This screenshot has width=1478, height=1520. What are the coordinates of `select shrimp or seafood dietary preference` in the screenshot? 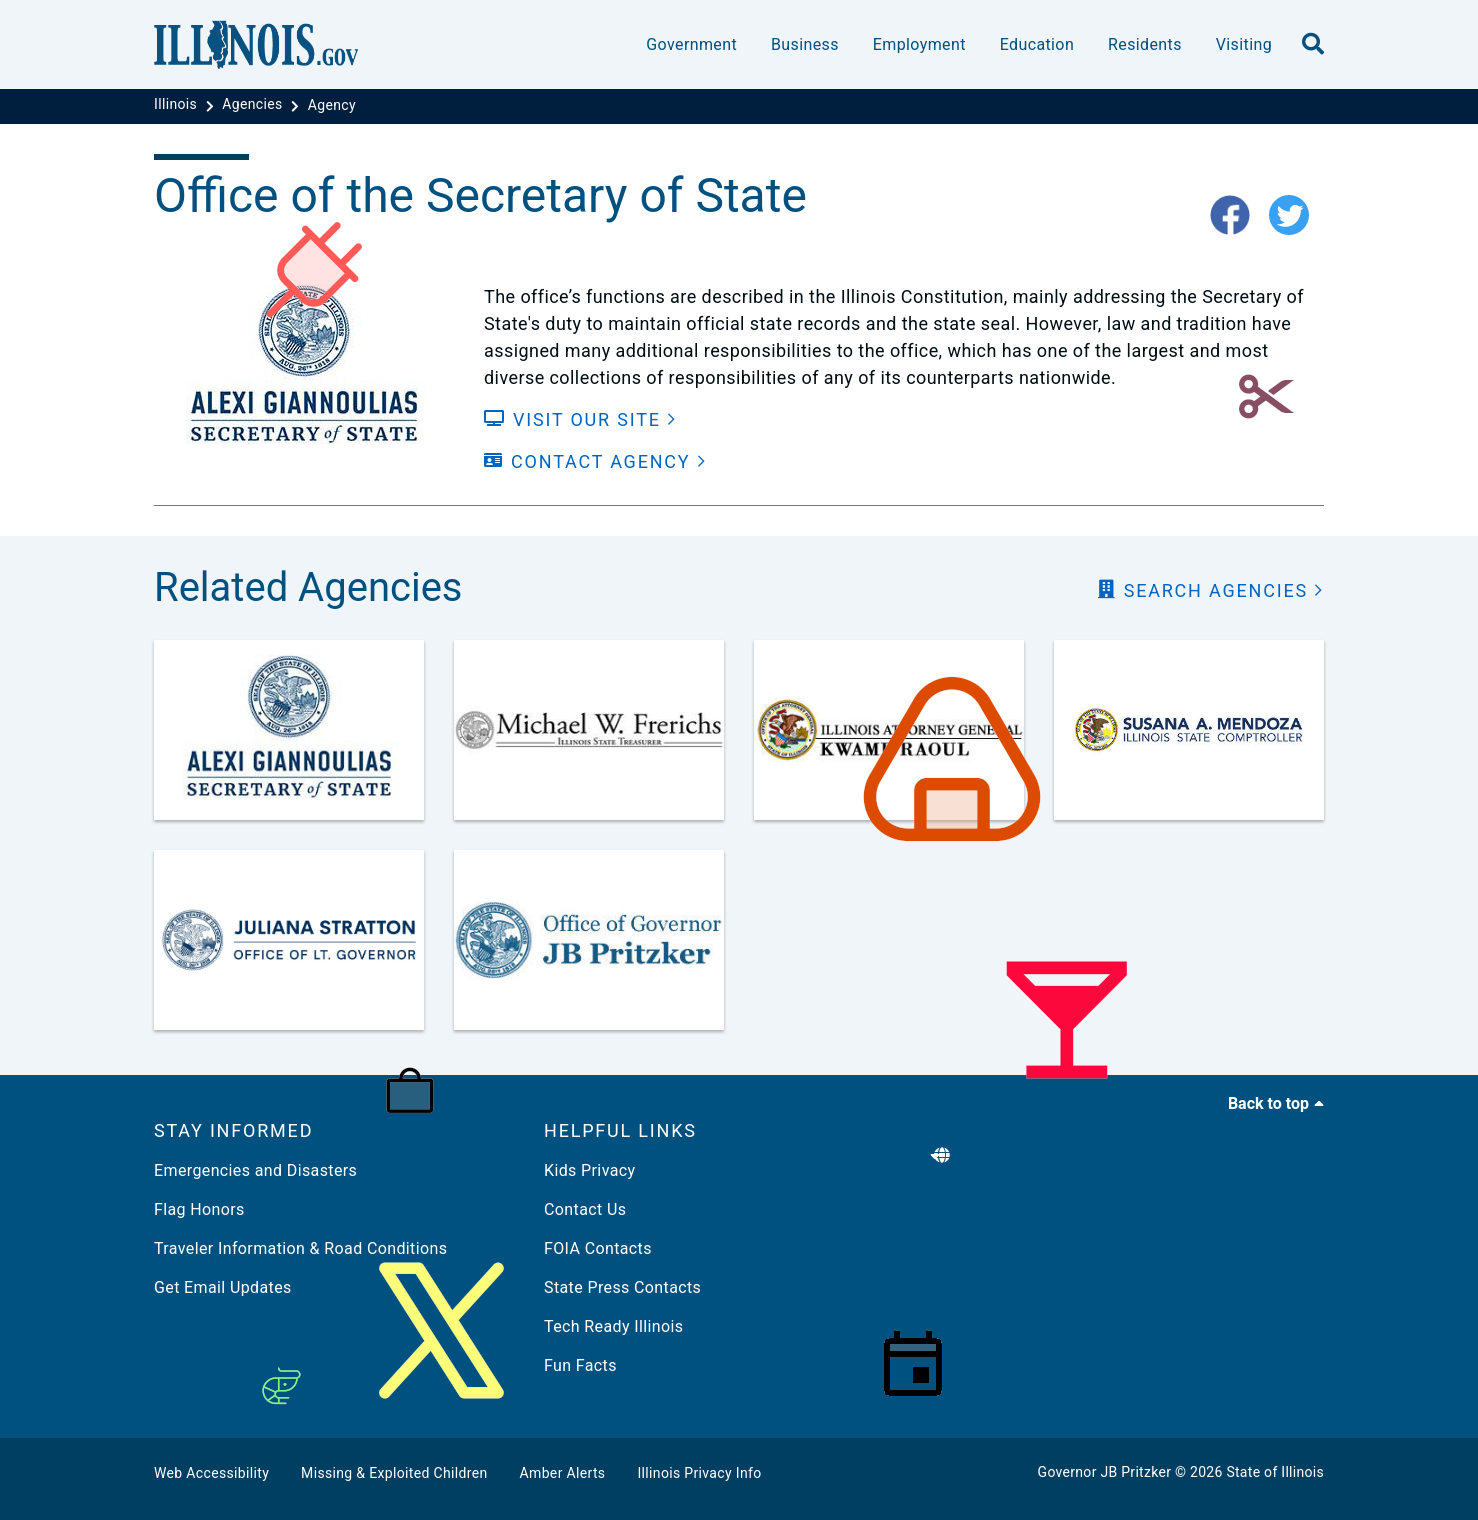 It's located at (281, 1386).